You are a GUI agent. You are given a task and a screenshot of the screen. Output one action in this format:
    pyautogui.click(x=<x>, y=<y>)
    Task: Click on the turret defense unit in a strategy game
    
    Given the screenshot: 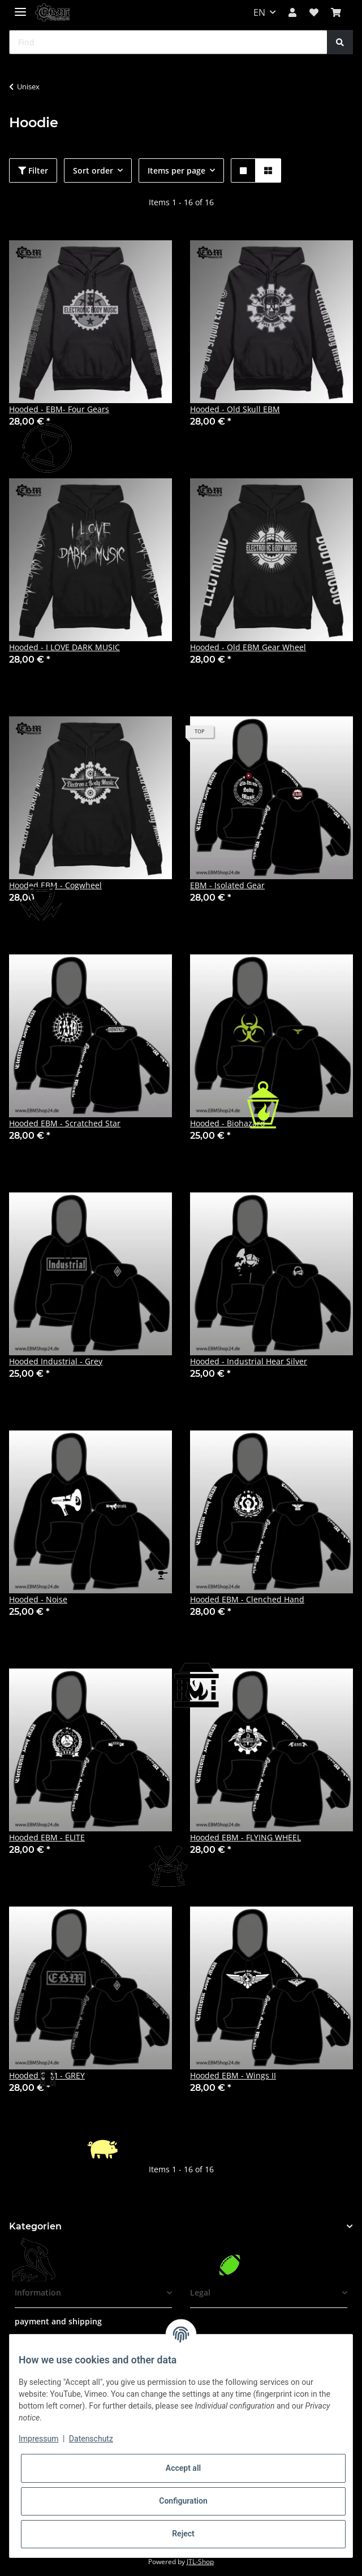 What is the action you would take?
    pyautogui.click(x=162, y=1575)
    